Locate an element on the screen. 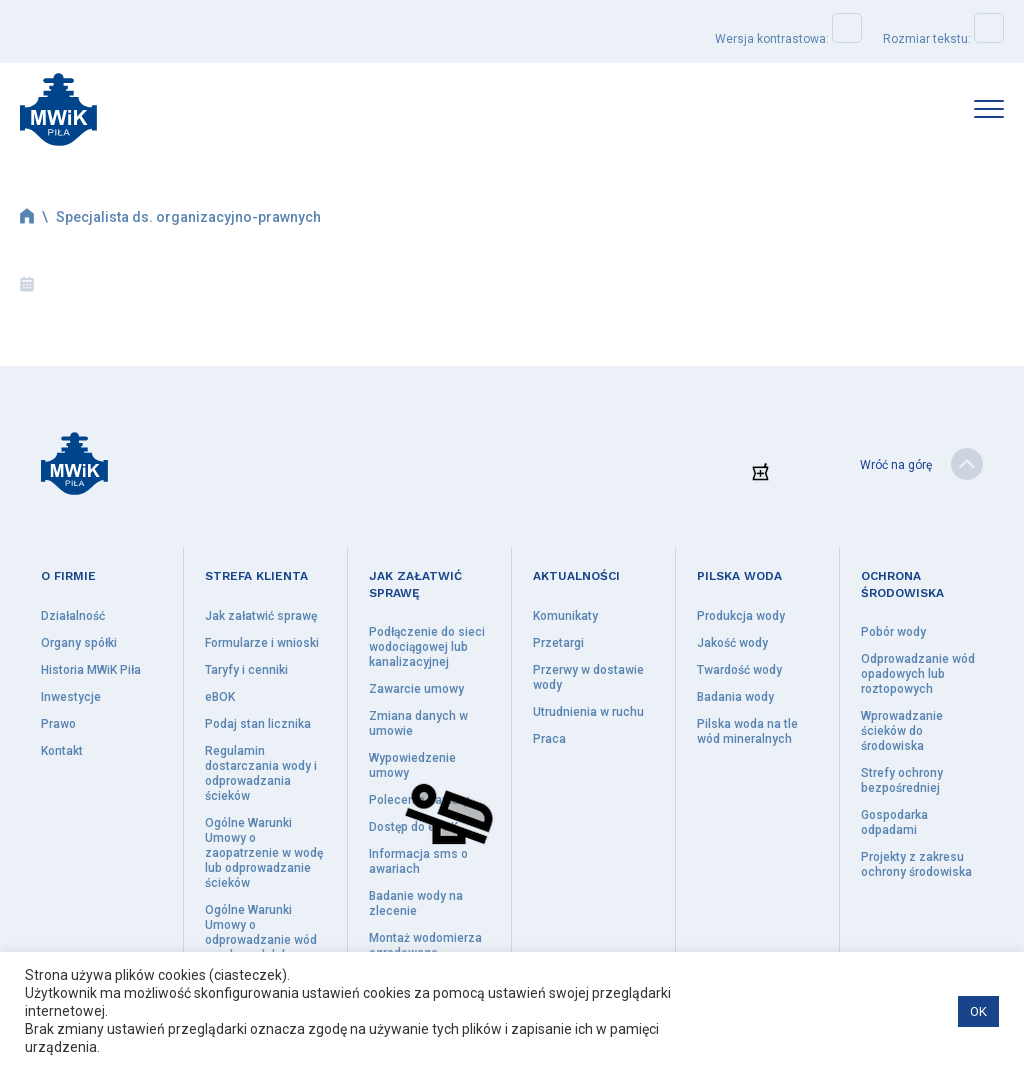 This screenshot has width=1024, height=1070. find nearby pharmacies is located at coordinates (760, 472).